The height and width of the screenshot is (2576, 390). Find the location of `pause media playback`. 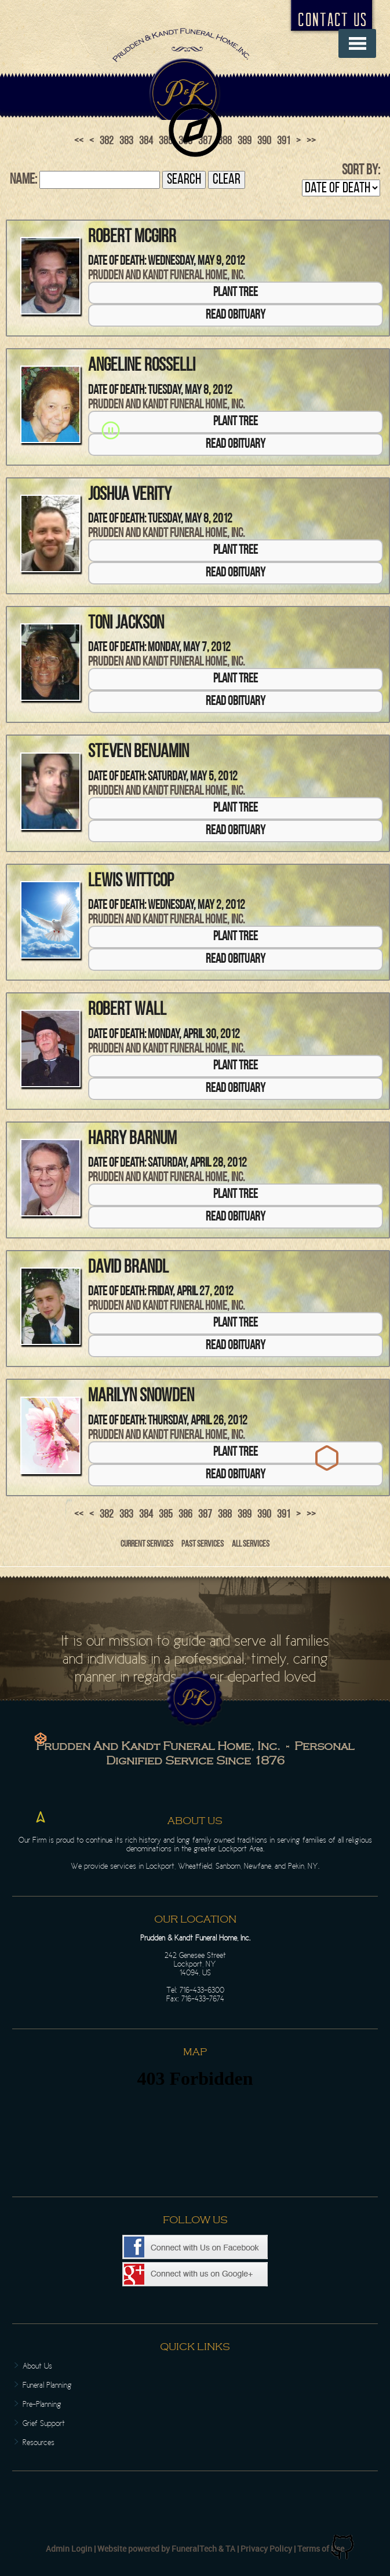

pause media playback is located at coordinates (111, 430).